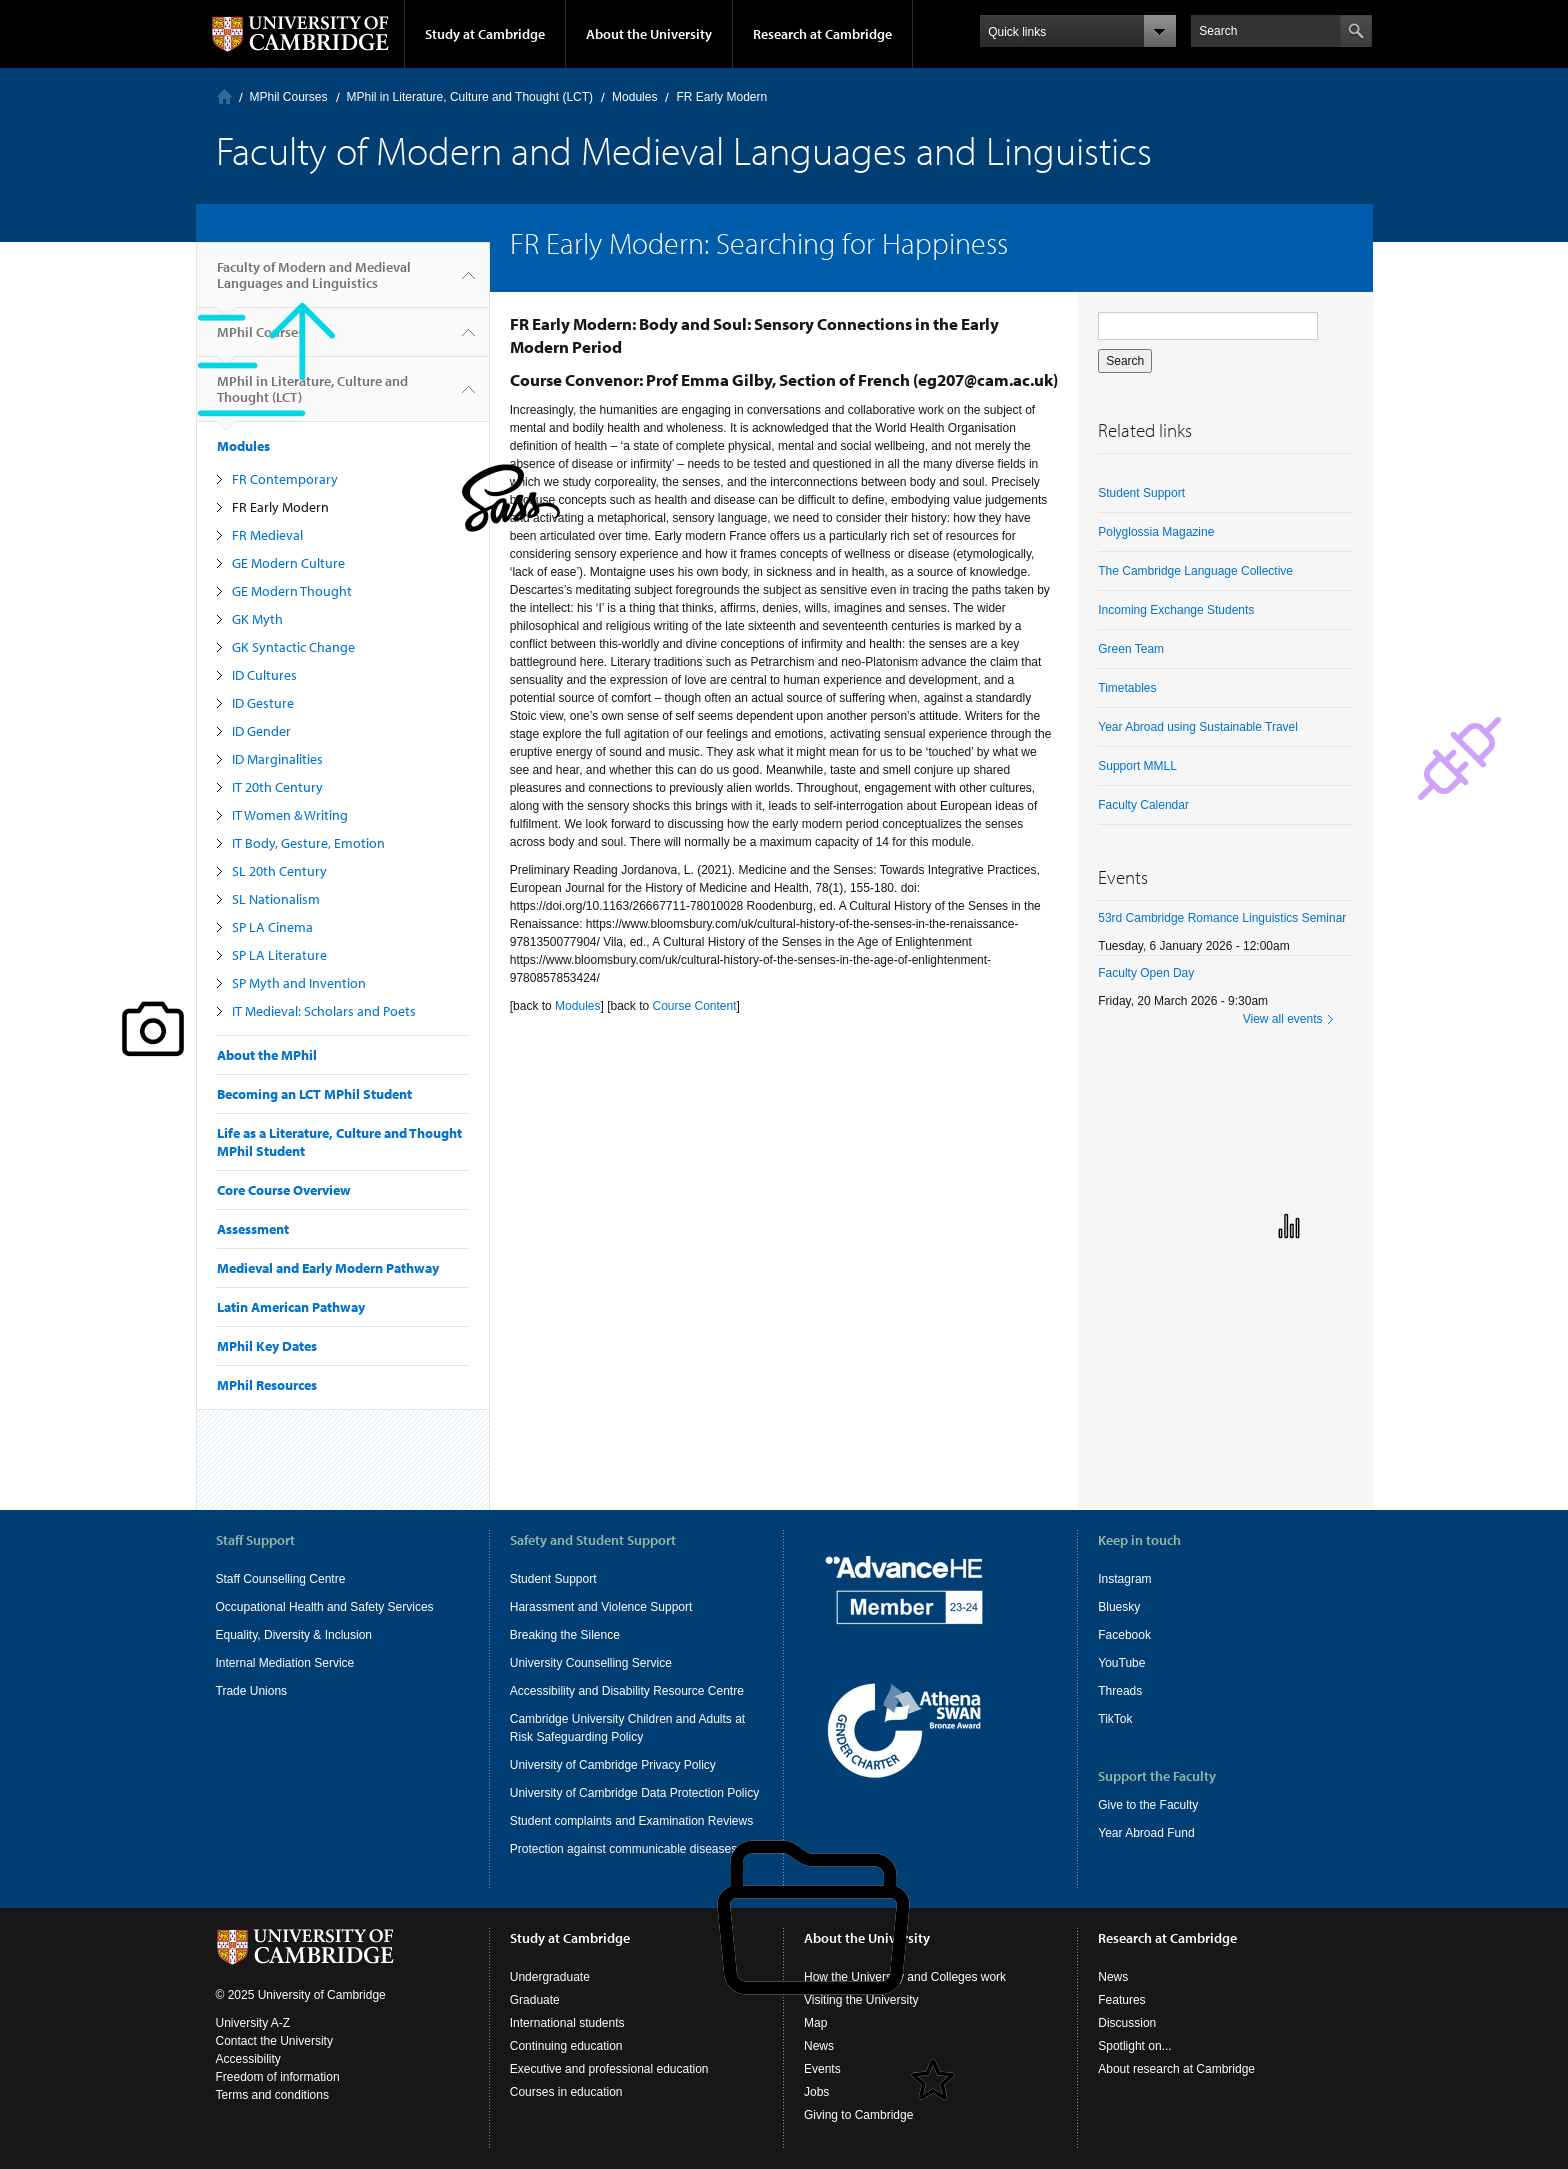 The height and width of the screenshot is (2169, 1568). I want to click on connect or pair devices, so click(1459, 758).